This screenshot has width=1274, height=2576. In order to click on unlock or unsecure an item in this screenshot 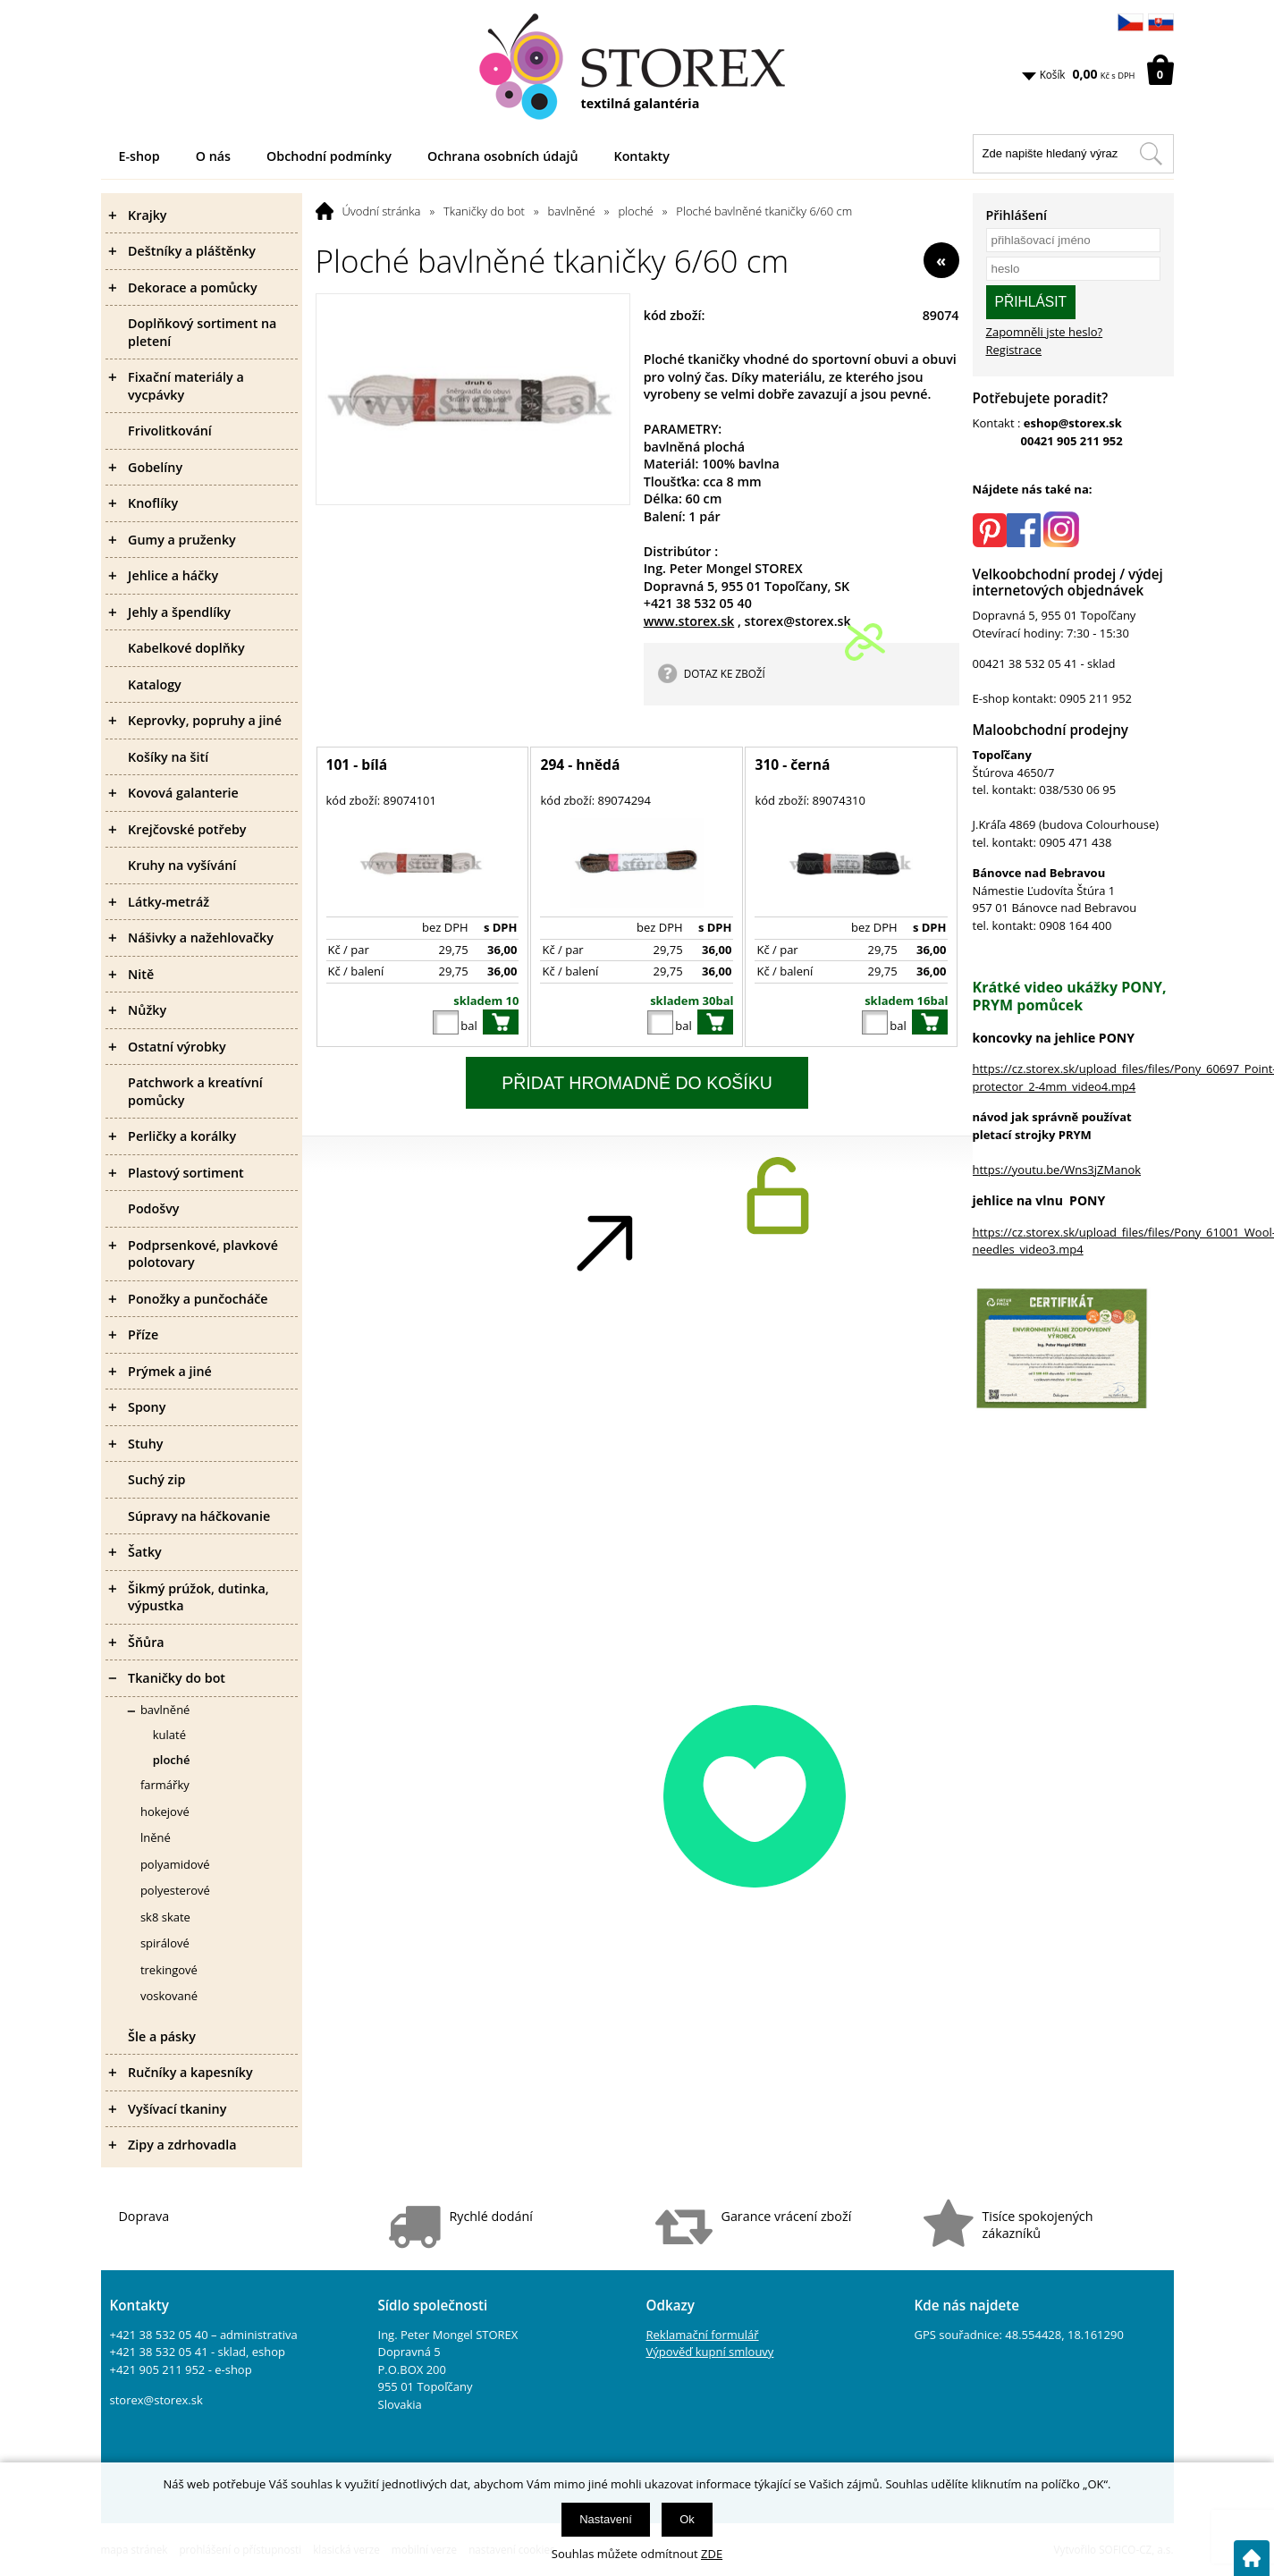, I will do `click(778, 1198)`.